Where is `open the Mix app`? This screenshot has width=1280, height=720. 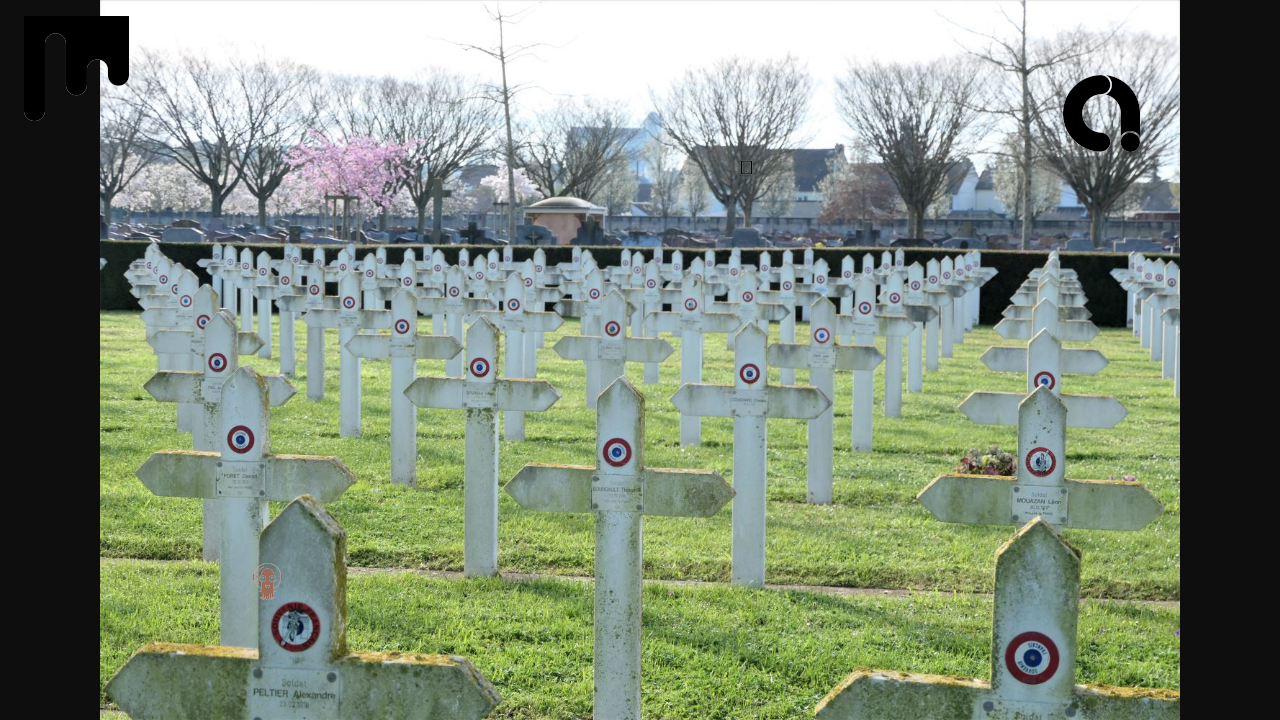 open the Mix app is located at coordinates (76, 68).